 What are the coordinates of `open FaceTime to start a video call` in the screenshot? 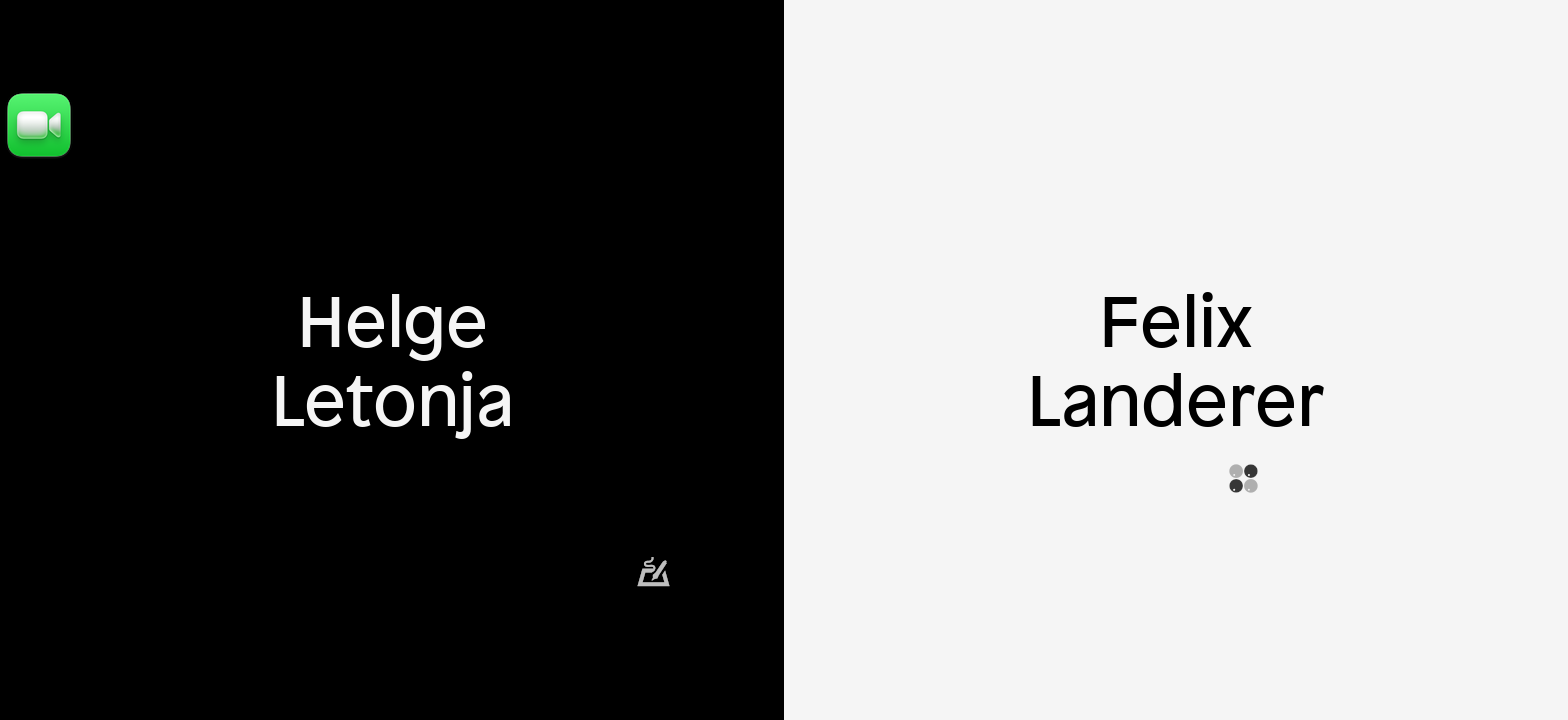 It's located at (39, 125).